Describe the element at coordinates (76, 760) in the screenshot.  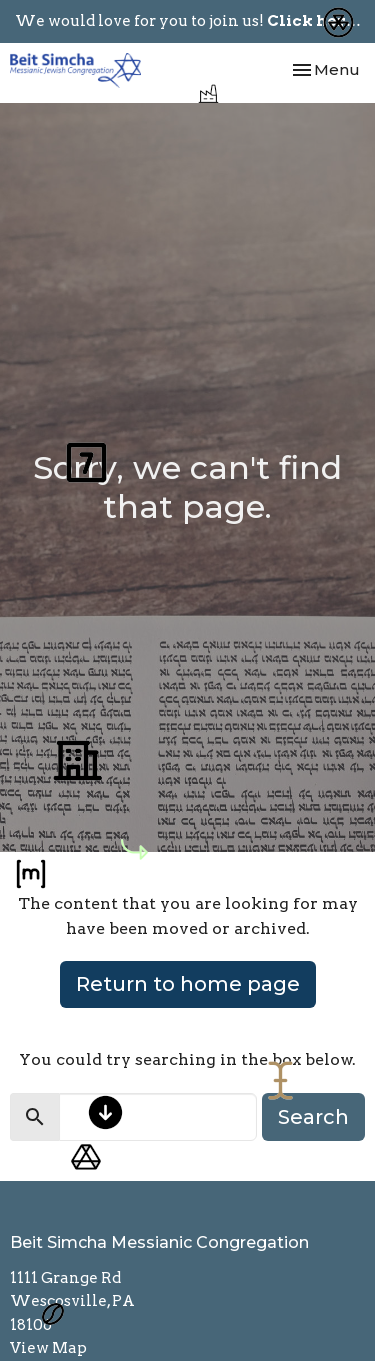
I see `view office or workplace location` at that location.